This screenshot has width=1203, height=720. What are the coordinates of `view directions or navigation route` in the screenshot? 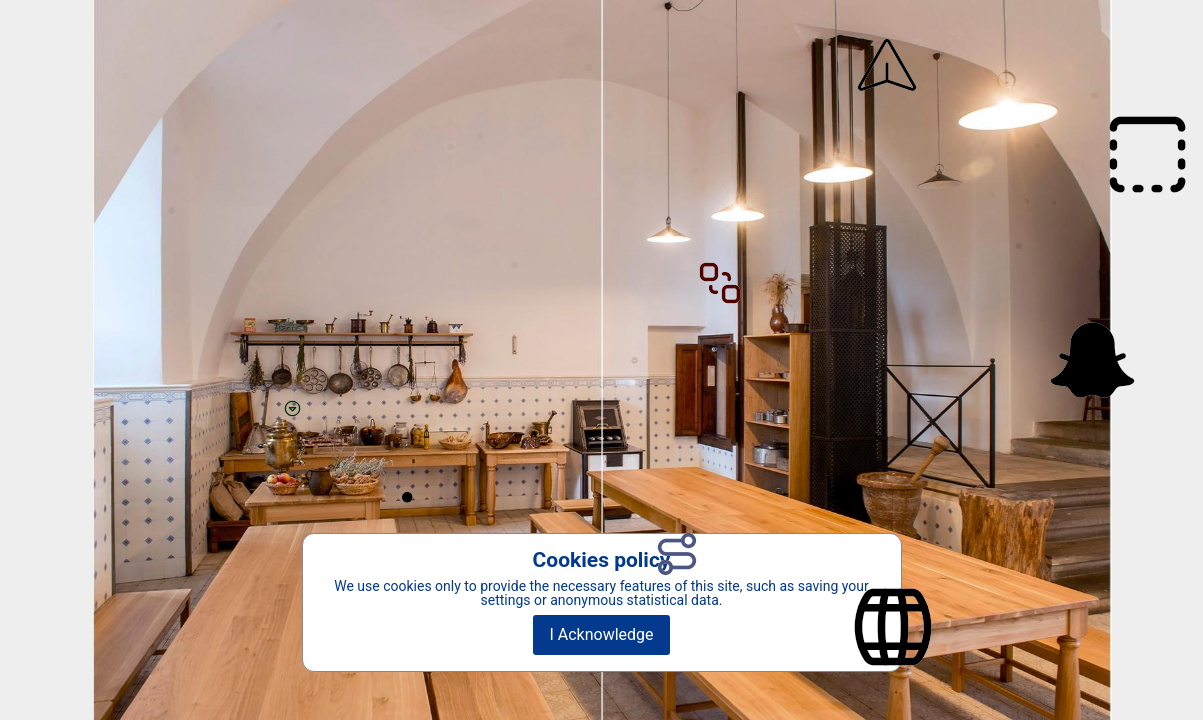 It's located at (677, 554).